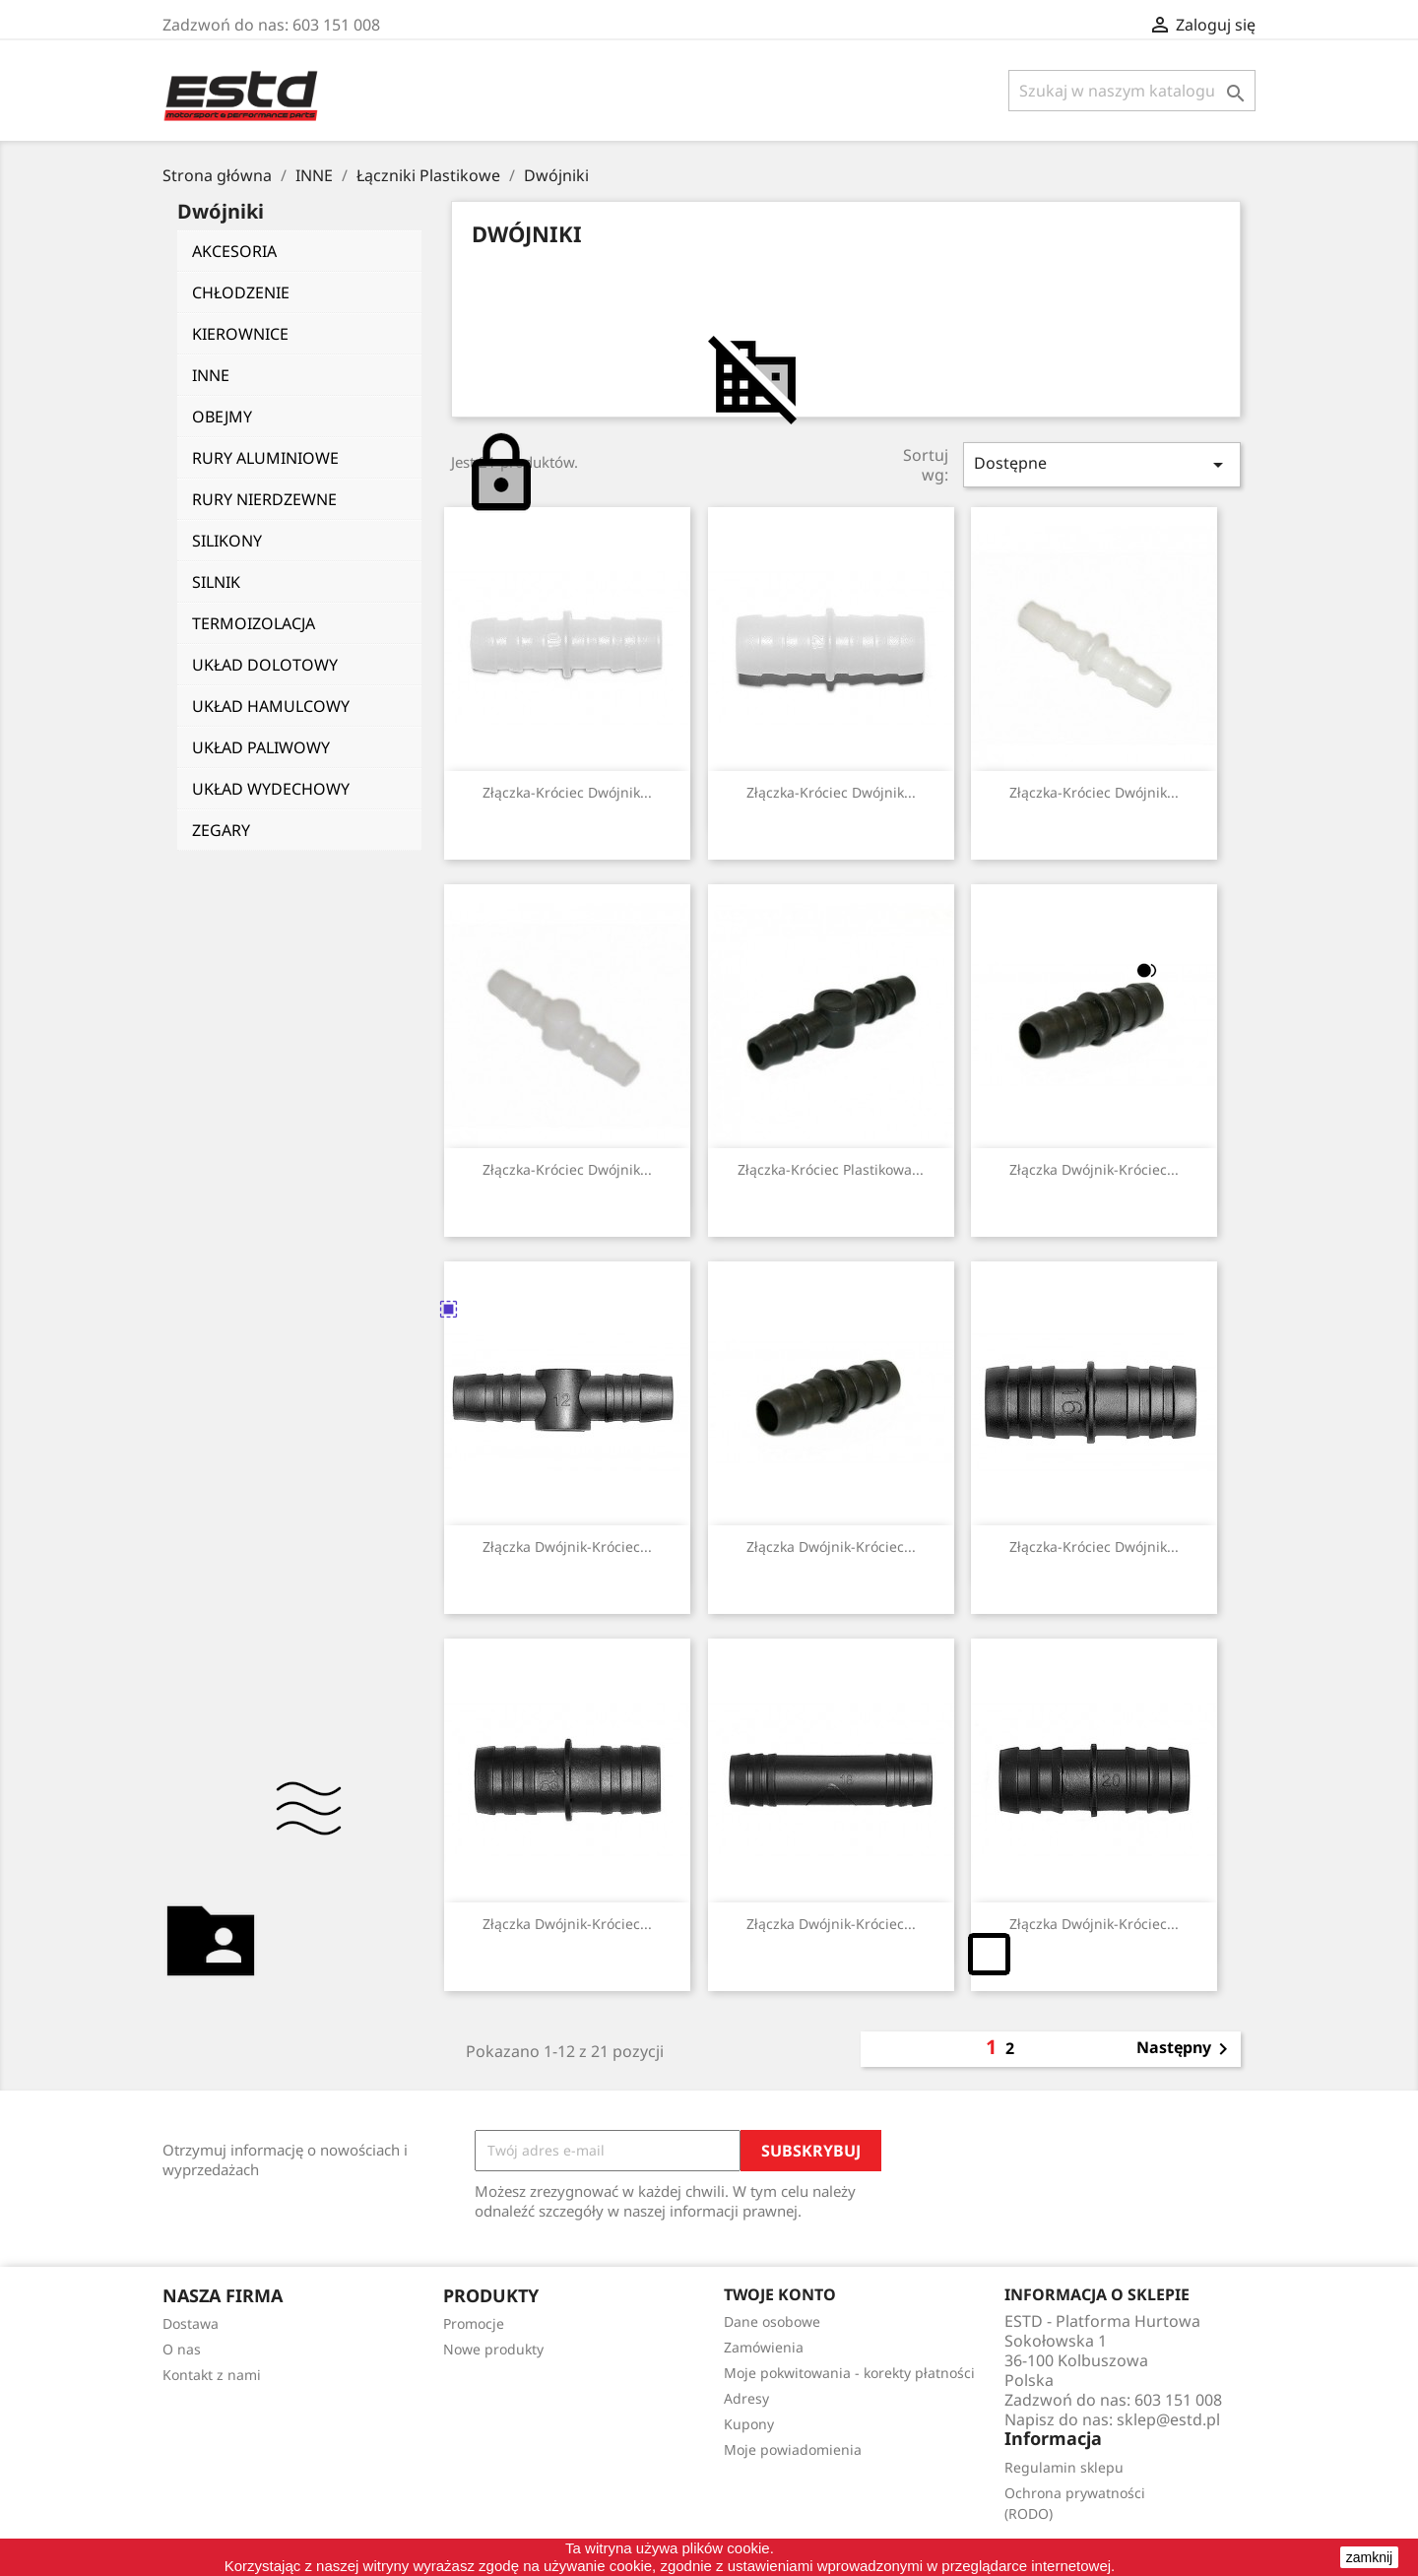 The image size is (1418, 2576). Describe the element at coordinates (755, 376) in the screenshot. I see `indicates a domain or website is disabled` at that location.